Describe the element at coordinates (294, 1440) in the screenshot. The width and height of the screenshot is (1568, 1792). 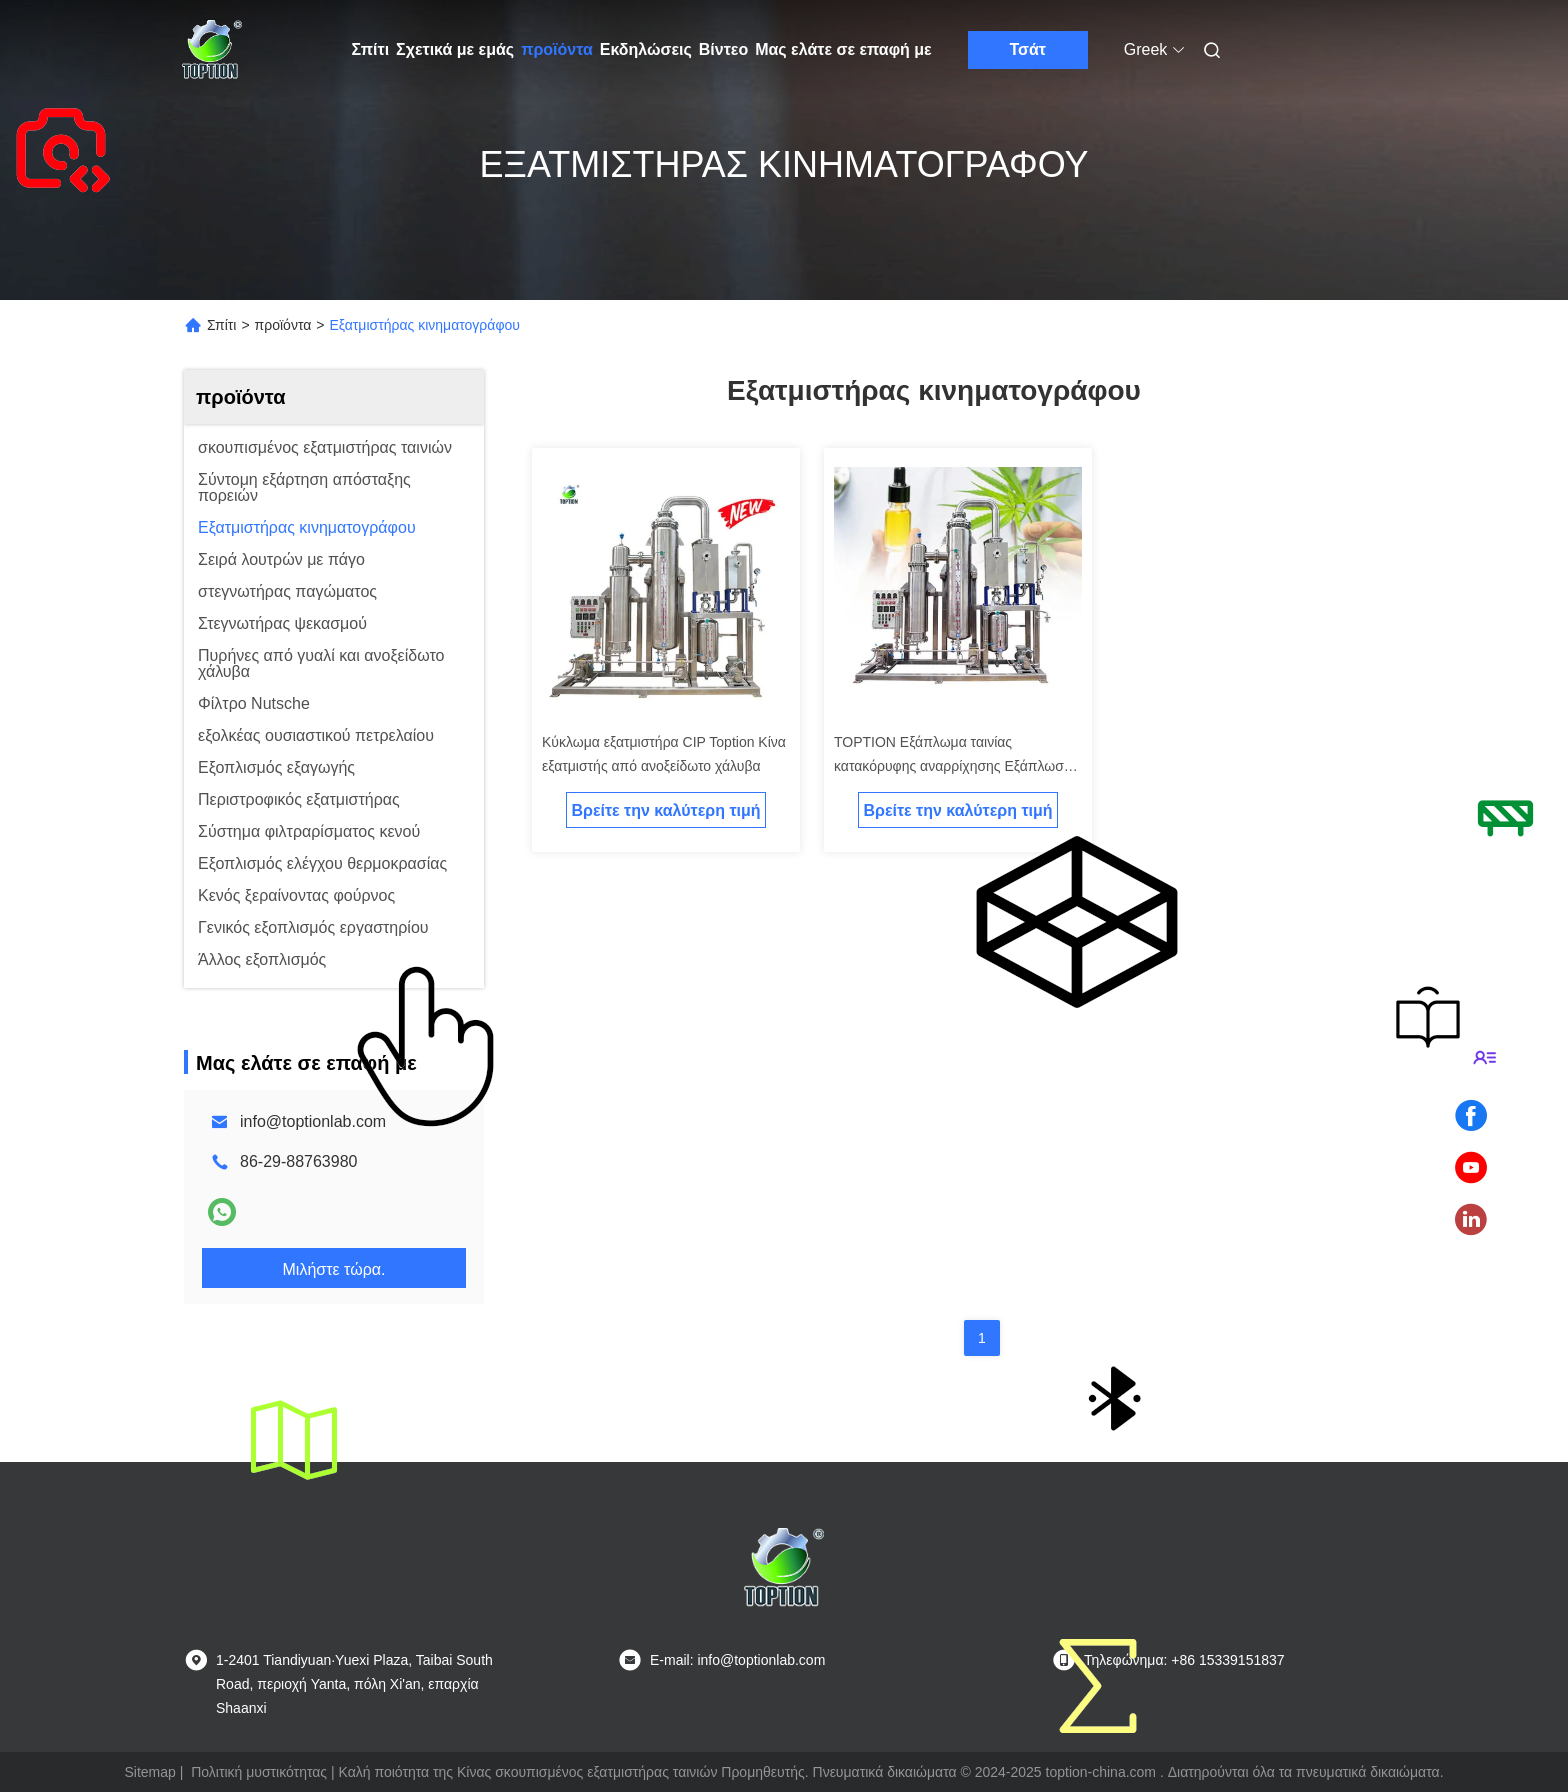
I see `view map or navigation` at that location.